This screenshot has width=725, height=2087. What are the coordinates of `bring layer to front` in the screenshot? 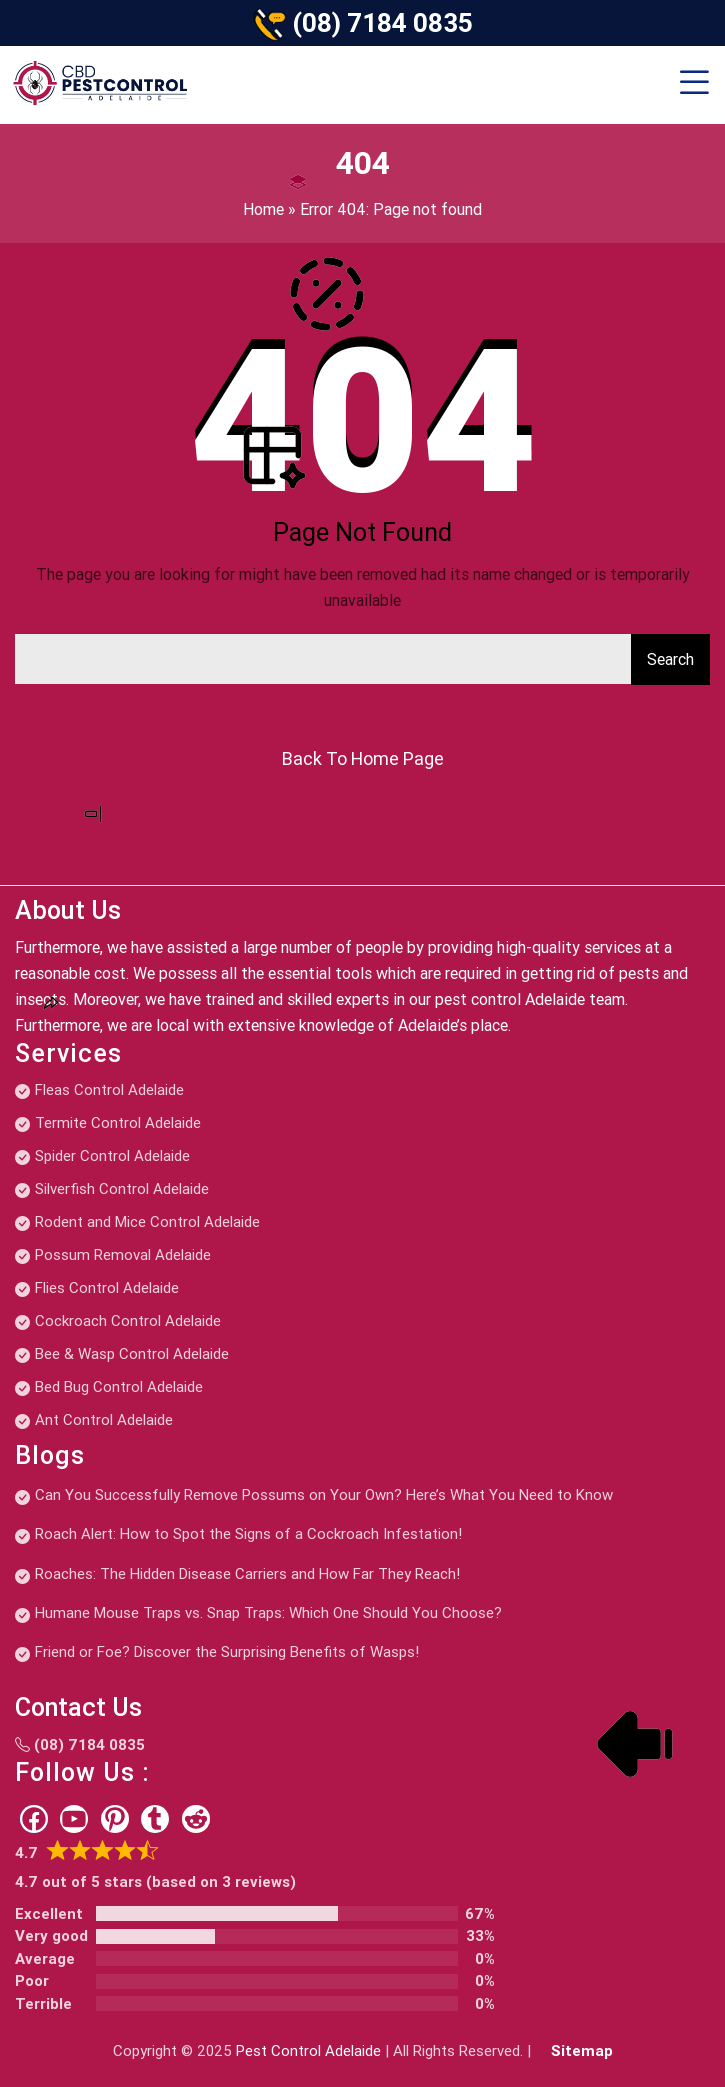 It's located at (298, 182).